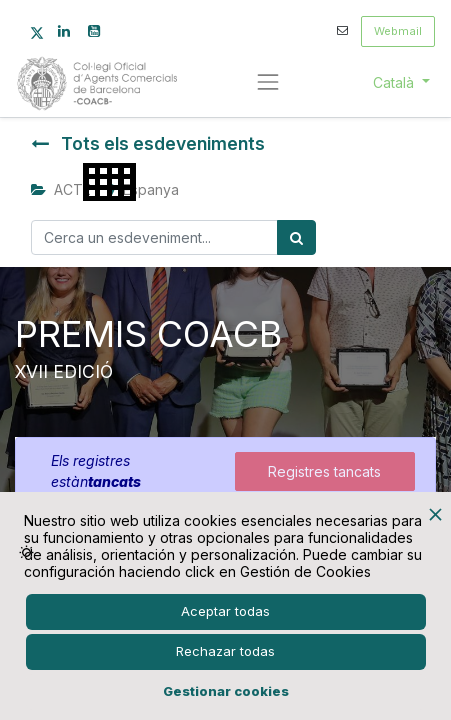 Image resolution: width=451 pixels, height=720 pixels. What do you see at coordinates (26, 552) in the screenshot?
I see `decrease screen brightness` at bounding box center [26, 552].